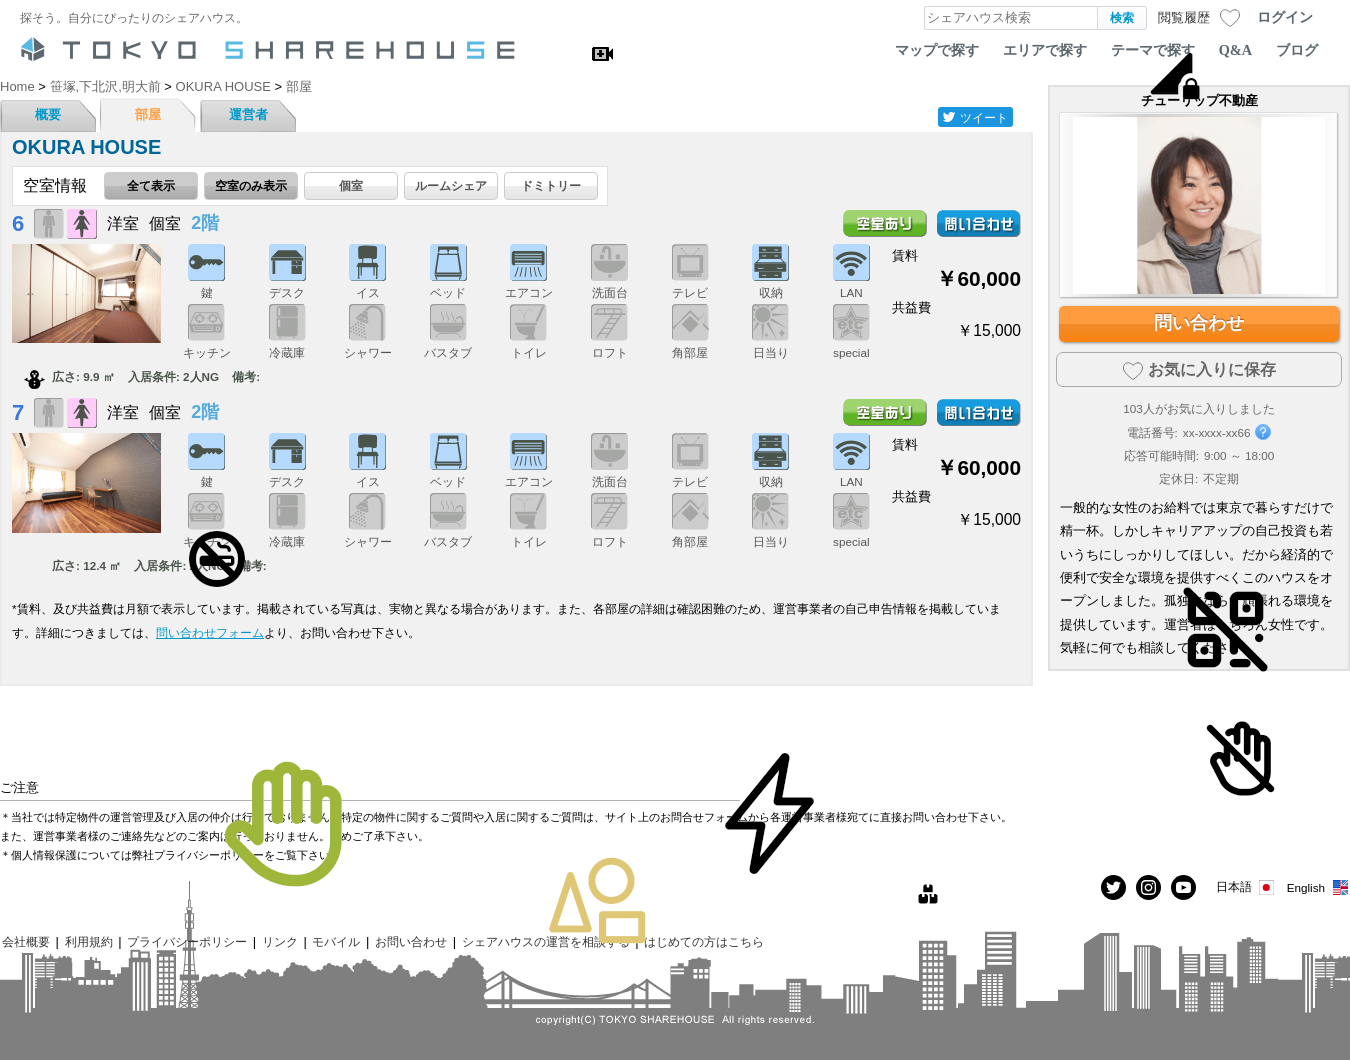 The image size is (1350, 1060). What do you see at coordinates (599, 904) in the screenshot?
I see `access shape tools or drawing options` at bounding box center [599, 904].